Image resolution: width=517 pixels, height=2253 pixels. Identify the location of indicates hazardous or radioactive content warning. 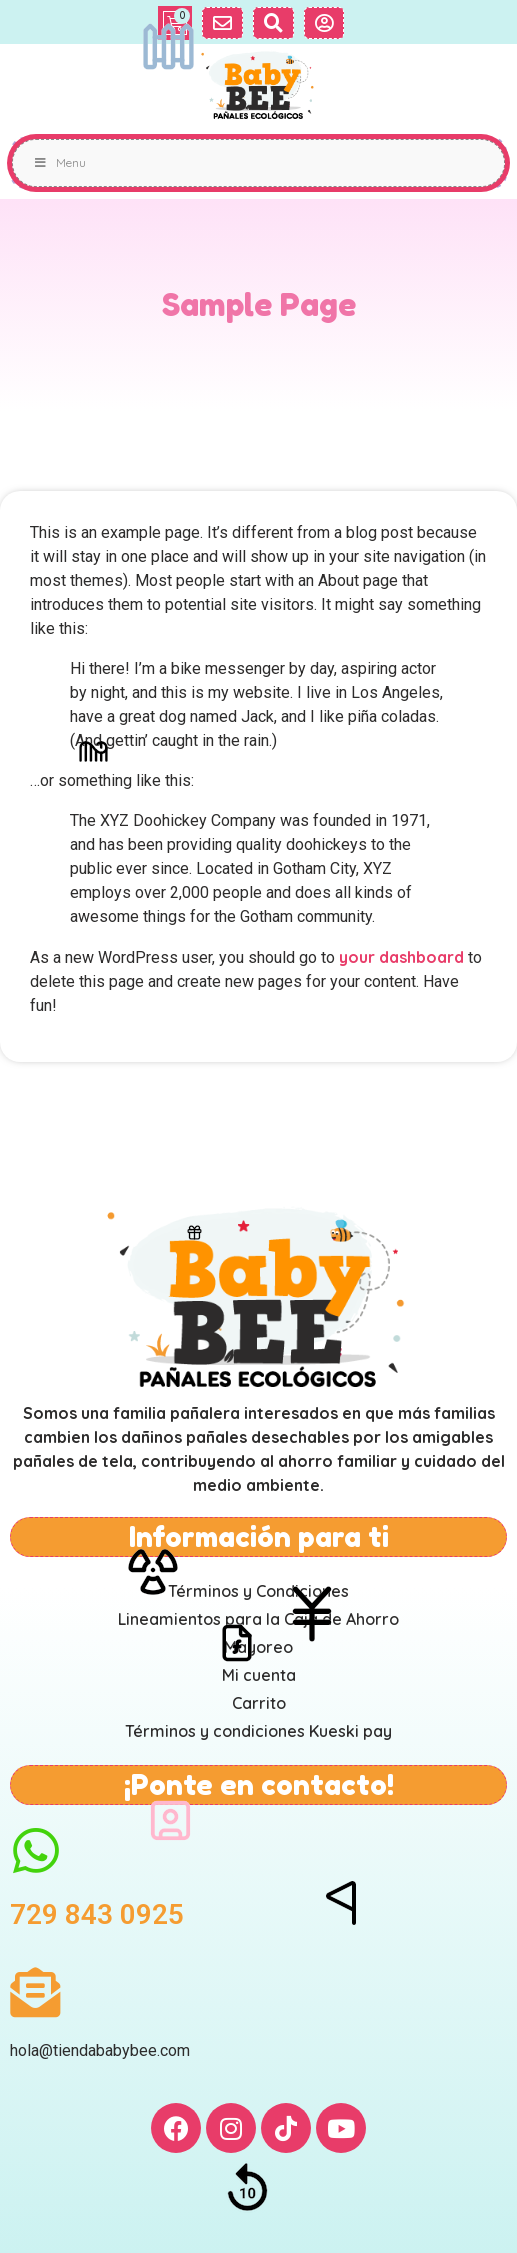
(153, 1570).